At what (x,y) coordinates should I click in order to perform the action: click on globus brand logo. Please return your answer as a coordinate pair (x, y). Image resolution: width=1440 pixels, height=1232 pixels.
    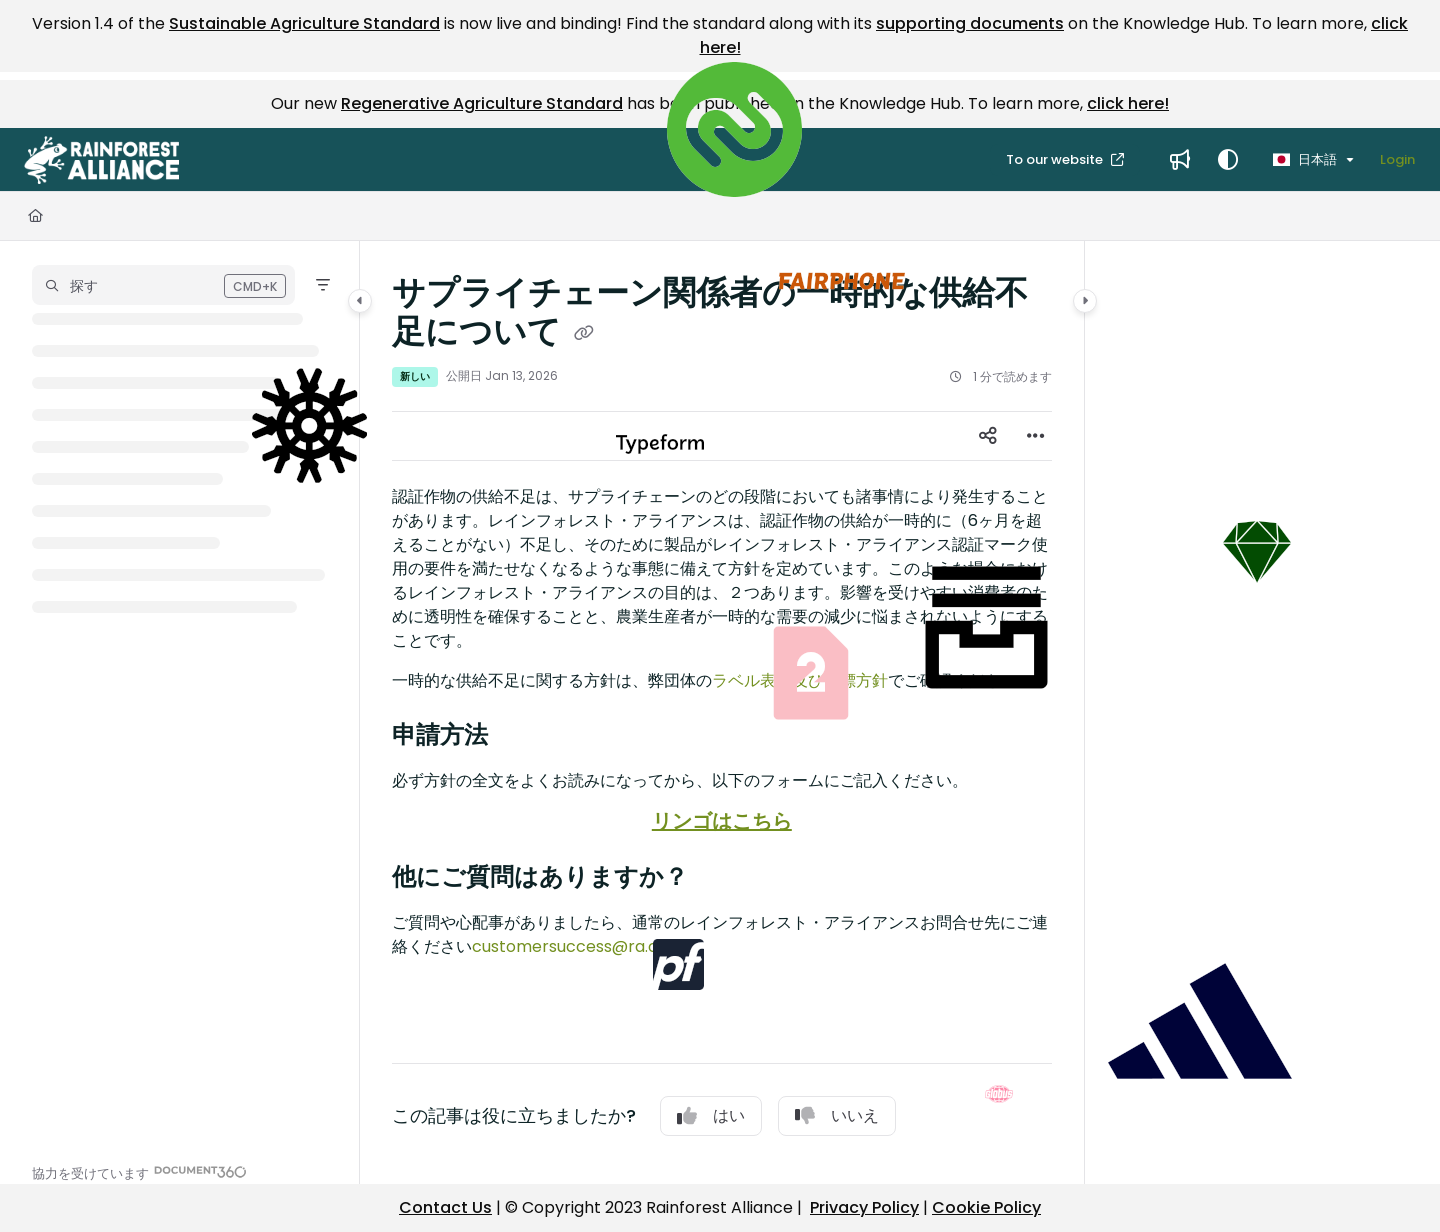
    Looking at the image, I should click on (999, 1094).